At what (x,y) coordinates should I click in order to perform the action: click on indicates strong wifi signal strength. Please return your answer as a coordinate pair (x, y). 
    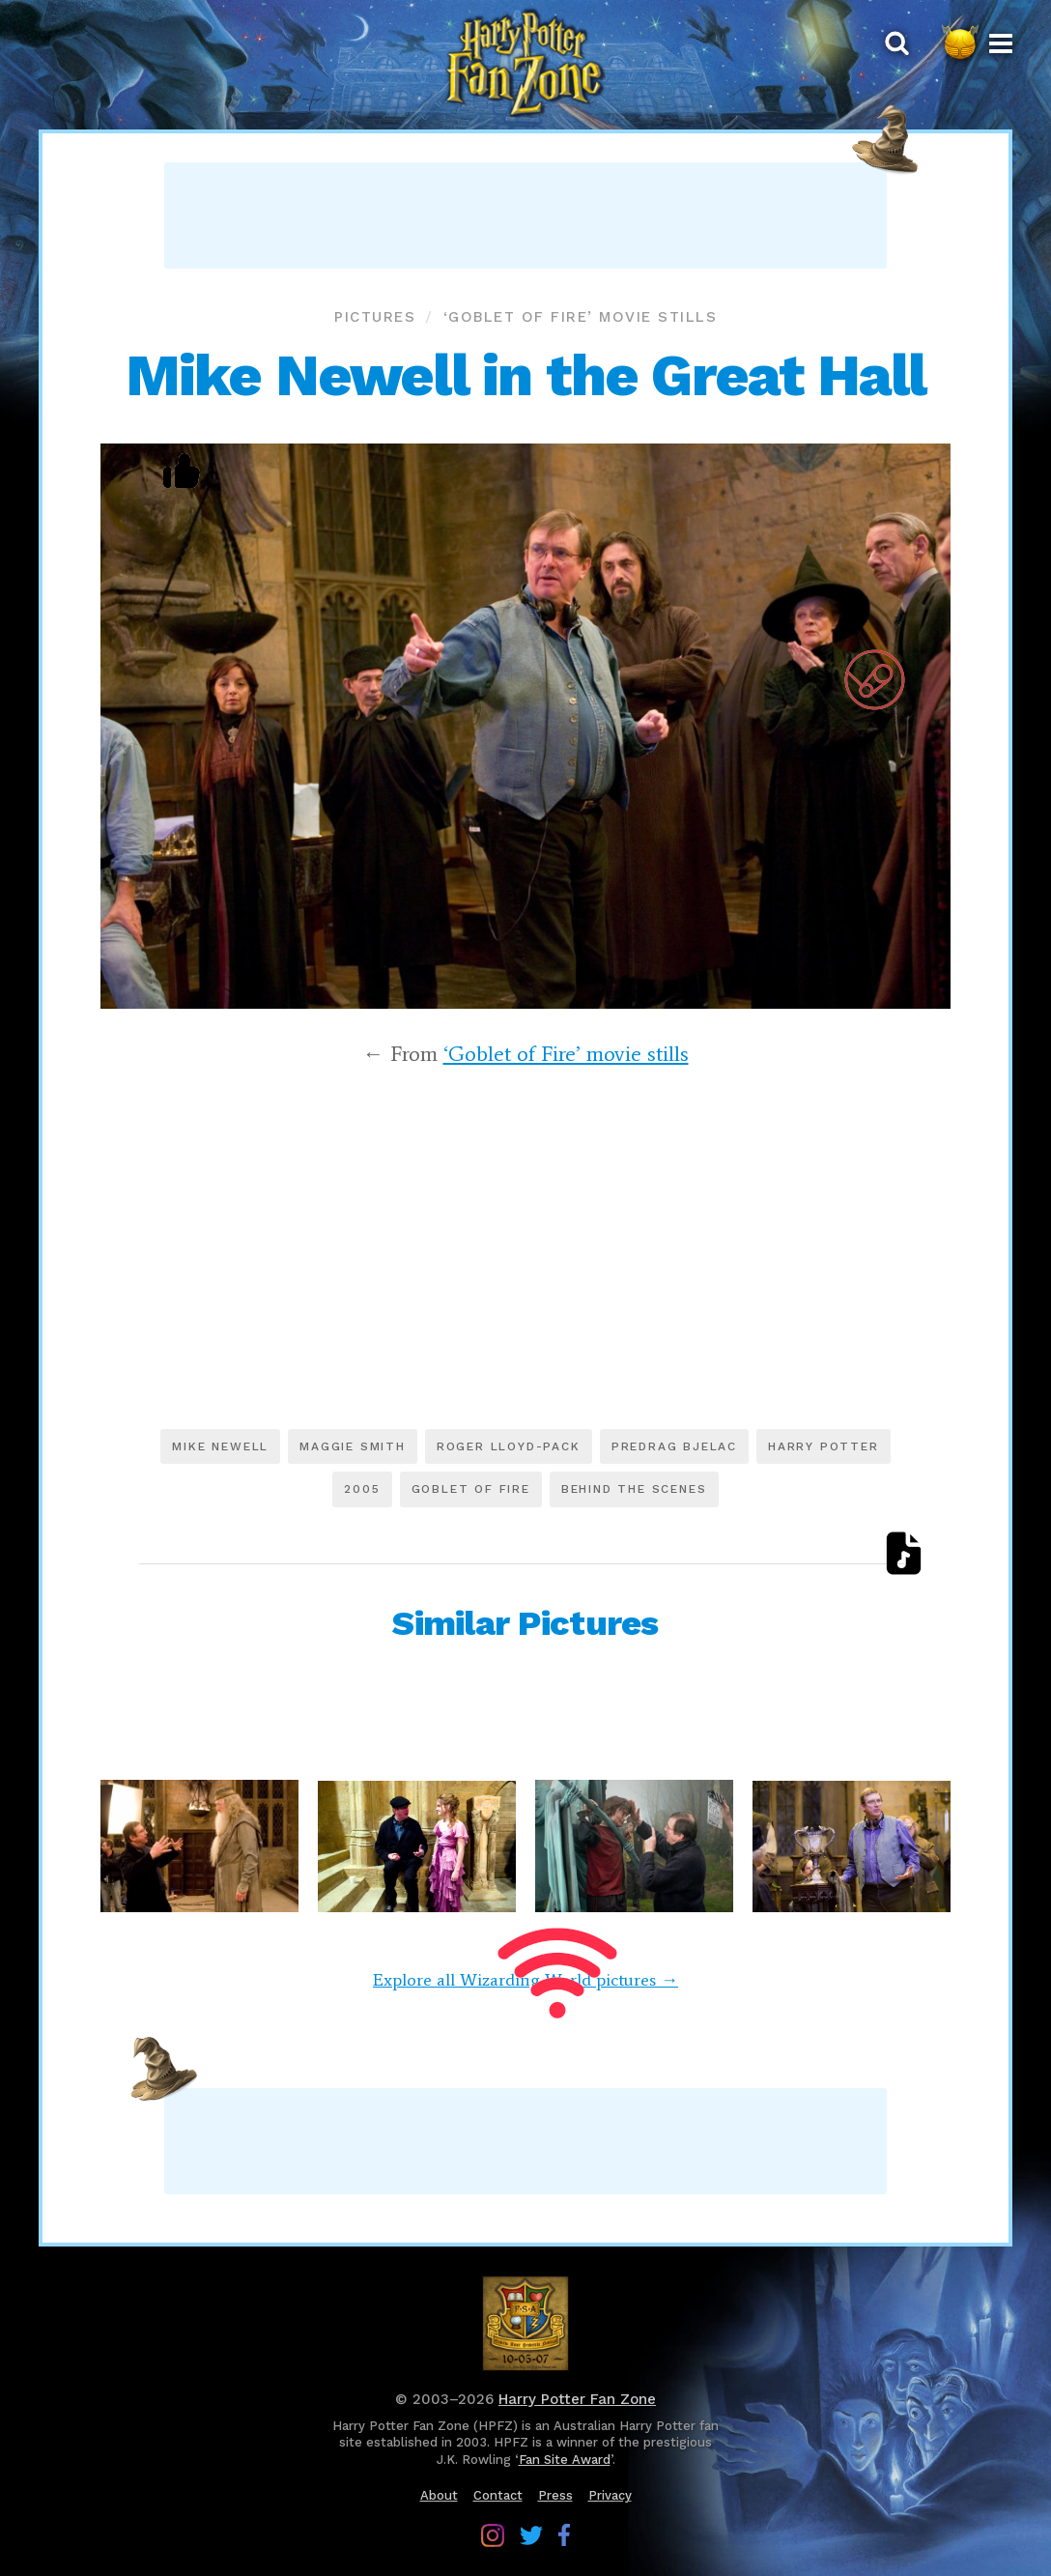
    Looking at the image, I should click on (557, 1971).